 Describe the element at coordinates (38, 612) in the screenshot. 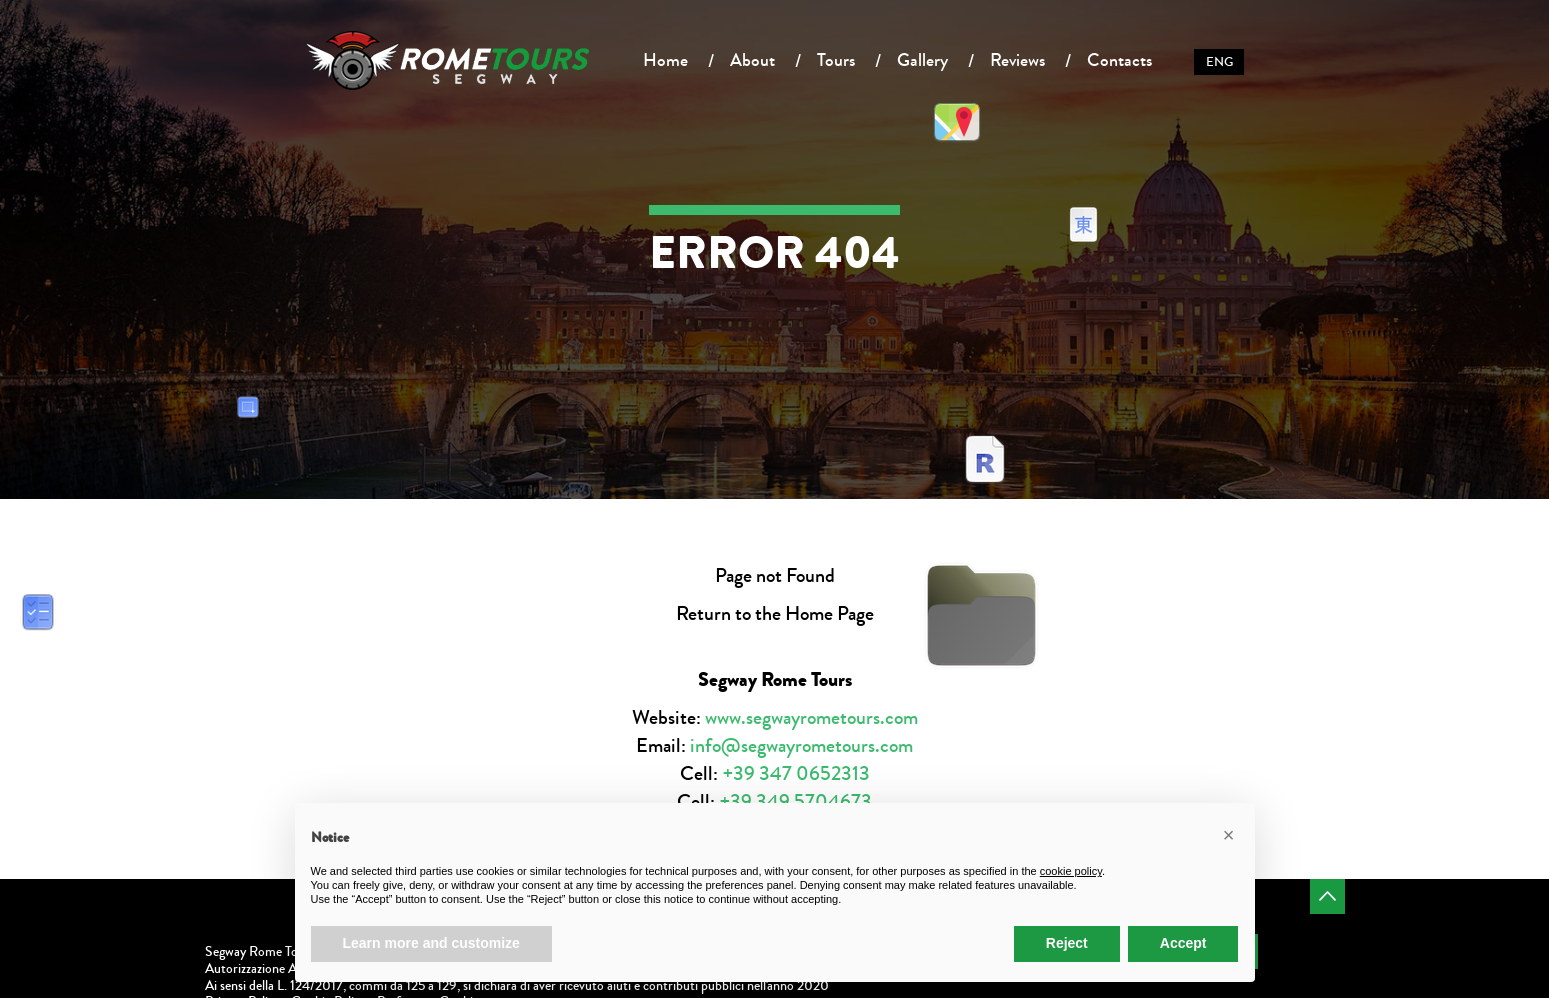

I see `open the to-do list app` at that location.